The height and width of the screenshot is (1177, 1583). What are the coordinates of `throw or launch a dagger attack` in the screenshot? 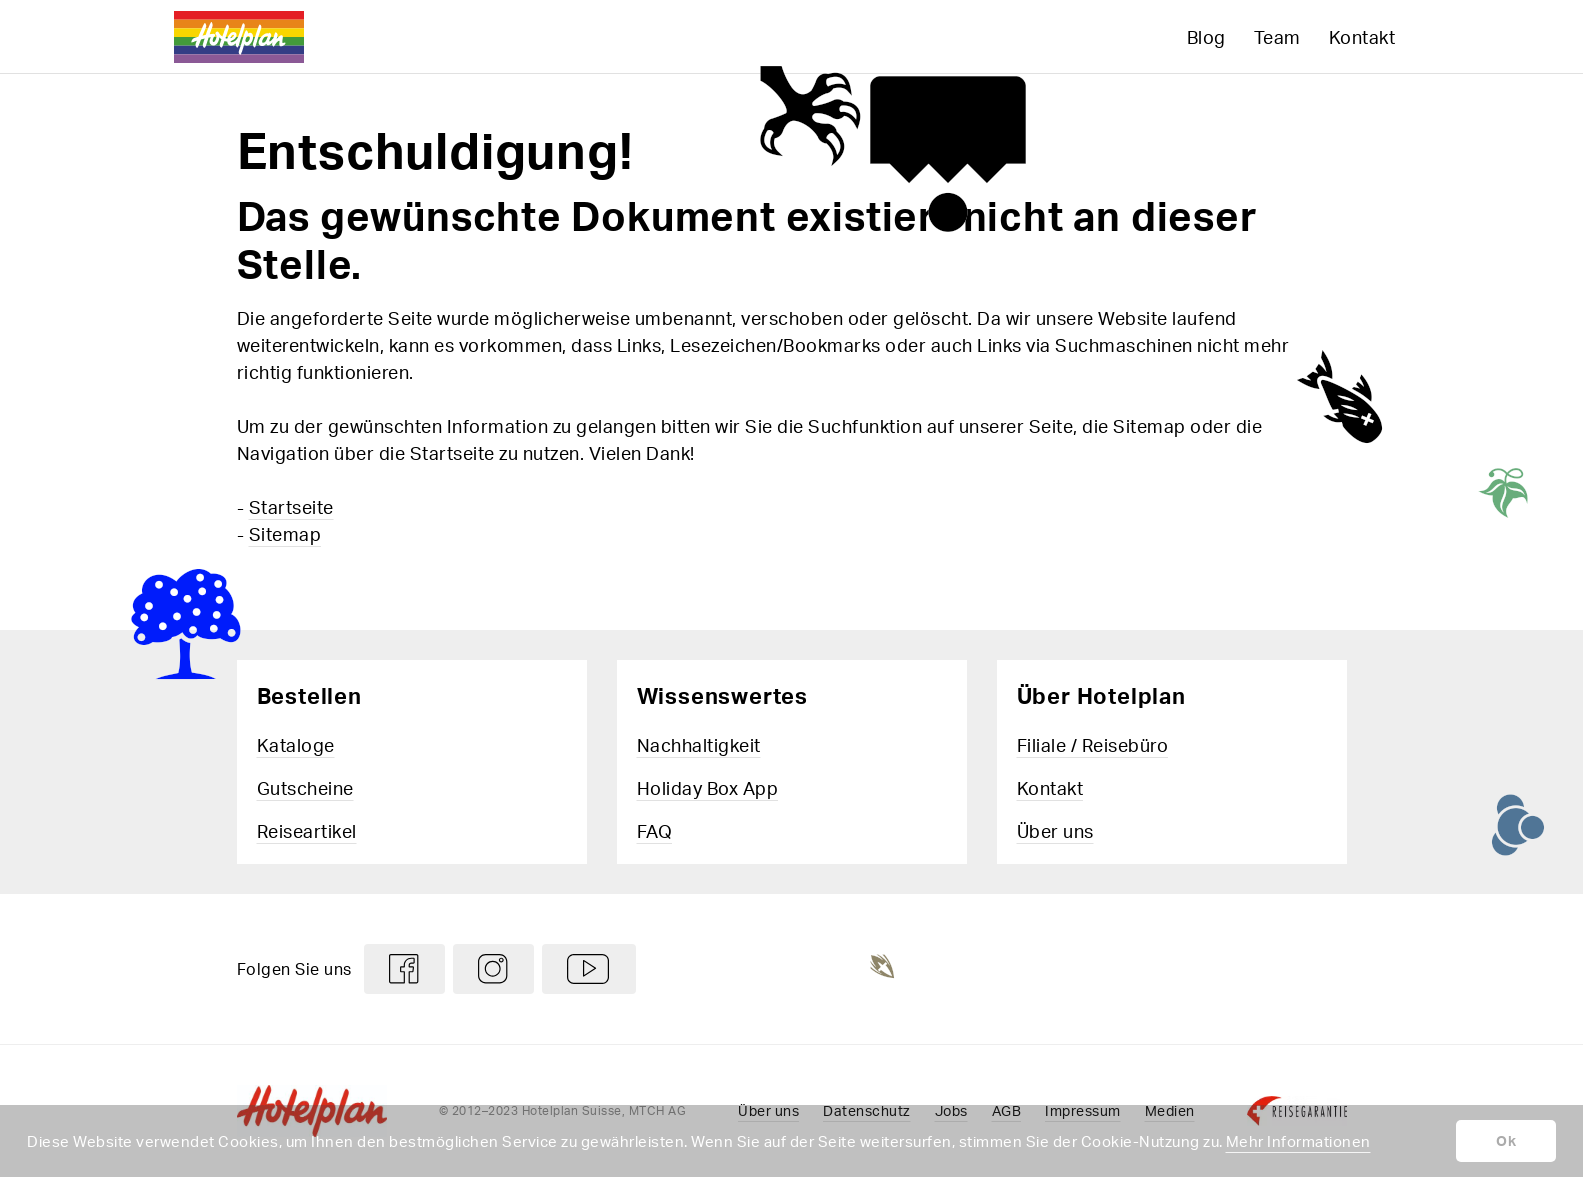 It's located at (882, 966).